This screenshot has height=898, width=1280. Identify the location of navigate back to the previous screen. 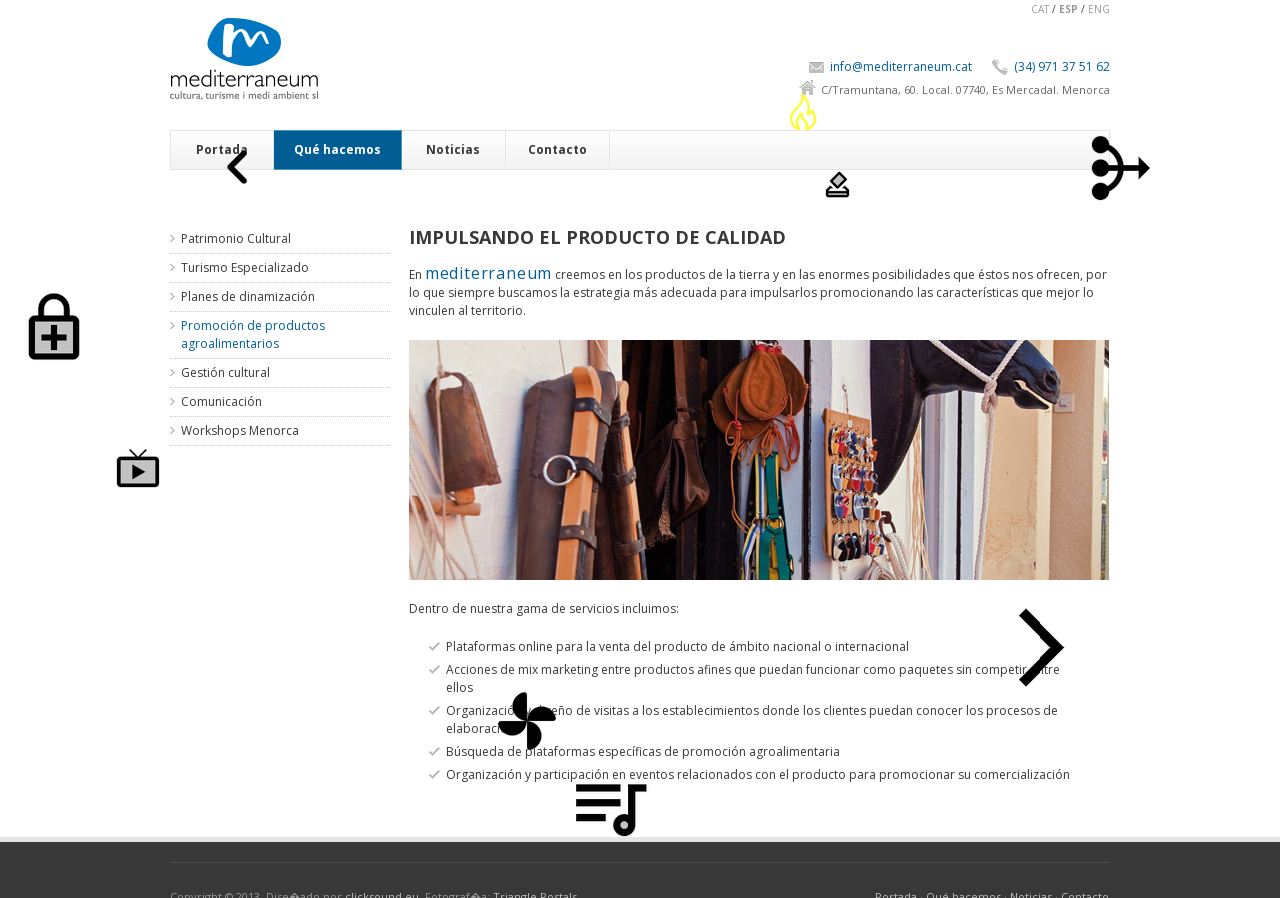
(238, 167).